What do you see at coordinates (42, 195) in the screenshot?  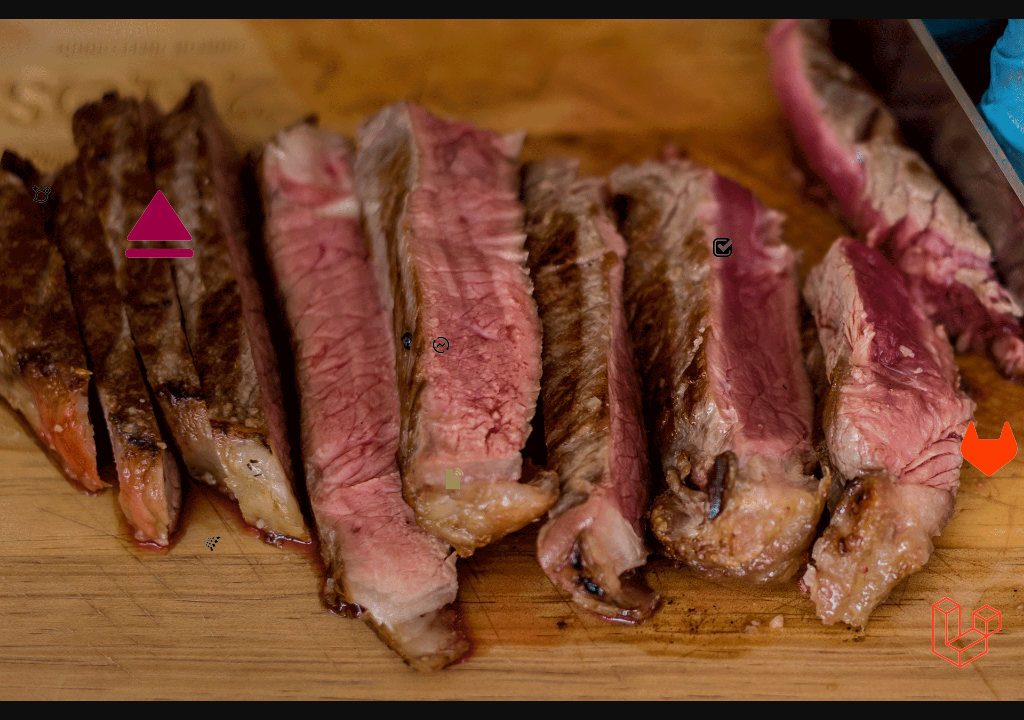 I see `access AI-powered brush or painting tools` at bounding box center [42, 195].